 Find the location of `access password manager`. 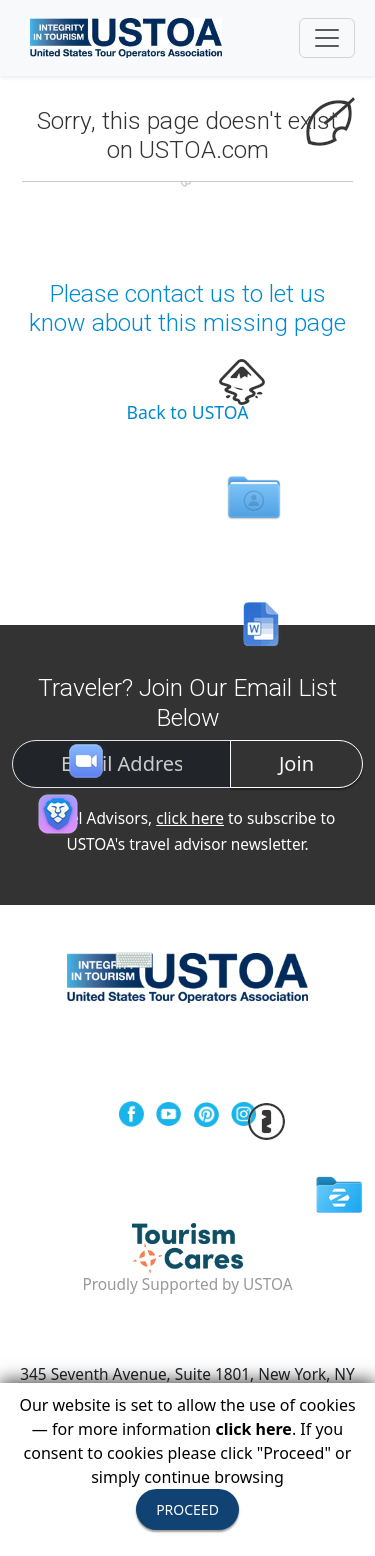

access password manager is located at coordinates (266, 1121).